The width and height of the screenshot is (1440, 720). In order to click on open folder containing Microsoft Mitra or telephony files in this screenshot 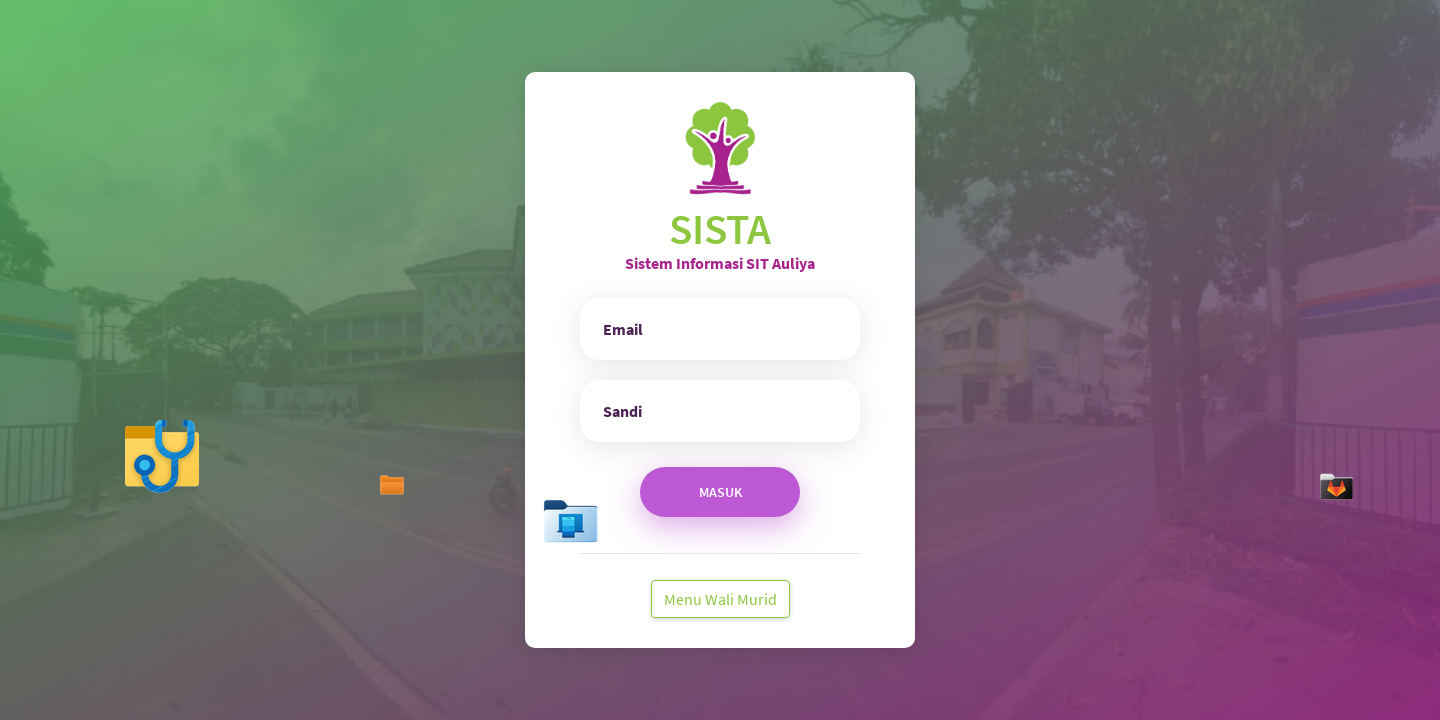, I will do `click(570, 522)`.